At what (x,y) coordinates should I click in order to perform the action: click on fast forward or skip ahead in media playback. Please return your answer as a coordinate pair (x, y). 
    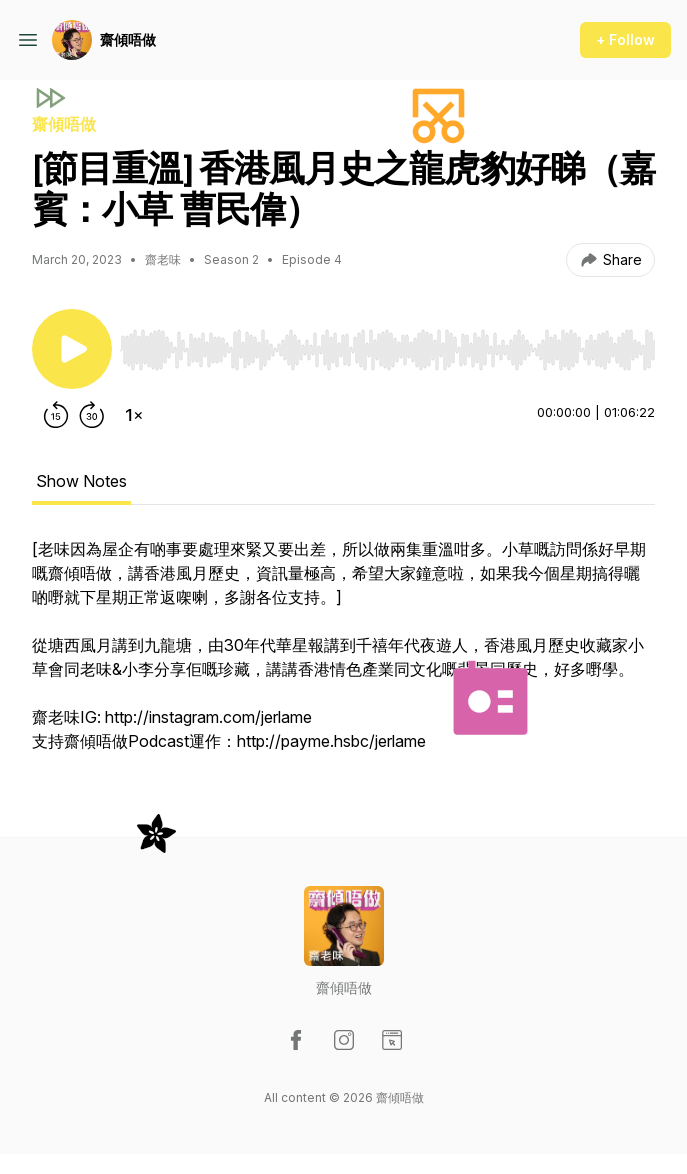
    Looking at the image, I should click on (50, 98).